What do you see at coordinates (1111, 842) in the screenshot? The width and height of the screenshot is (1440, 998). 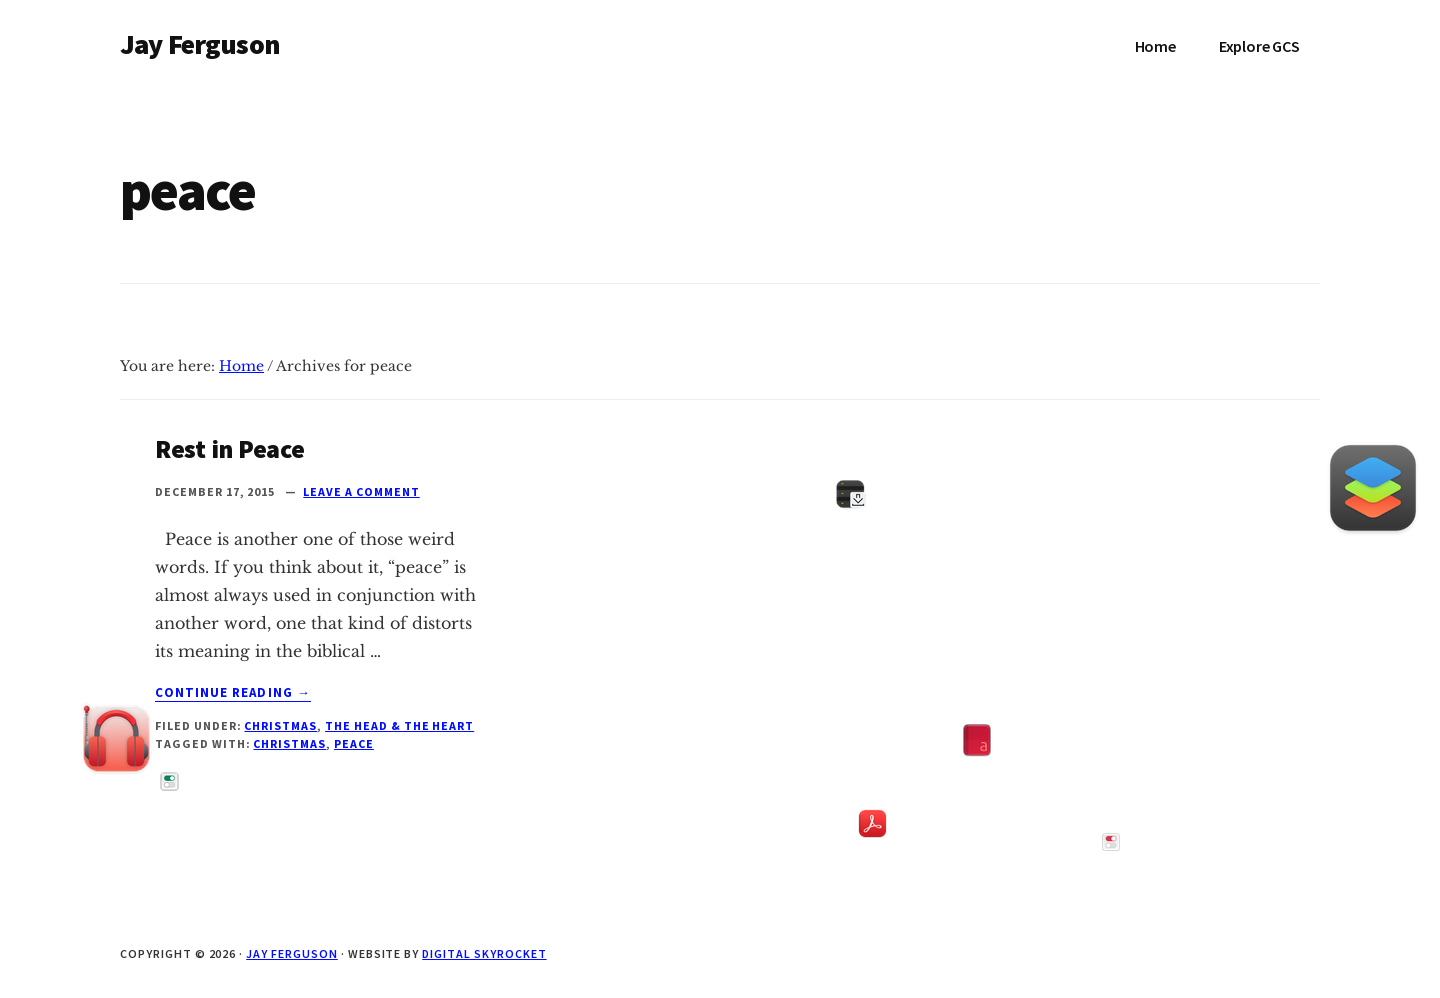 I see `open desktop preferences or settings` at bounding box center [1111, 842].